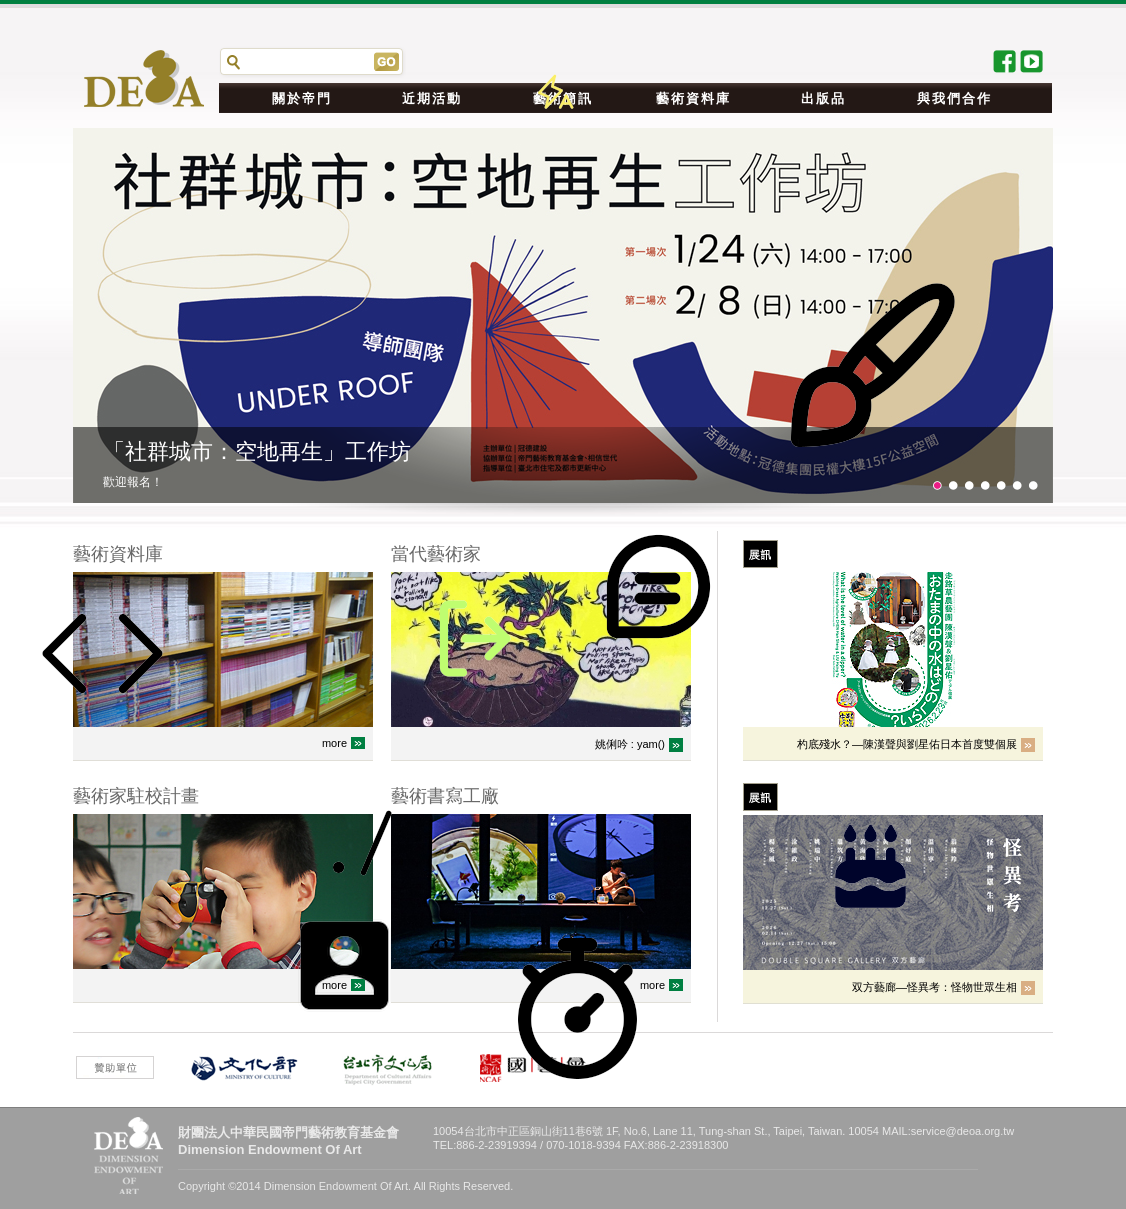 This screenshot has width=1126, height=1209. Describe the element at coordinates (874, 364) in the screenshot. I see `customize appearance or theme settings` at that location.